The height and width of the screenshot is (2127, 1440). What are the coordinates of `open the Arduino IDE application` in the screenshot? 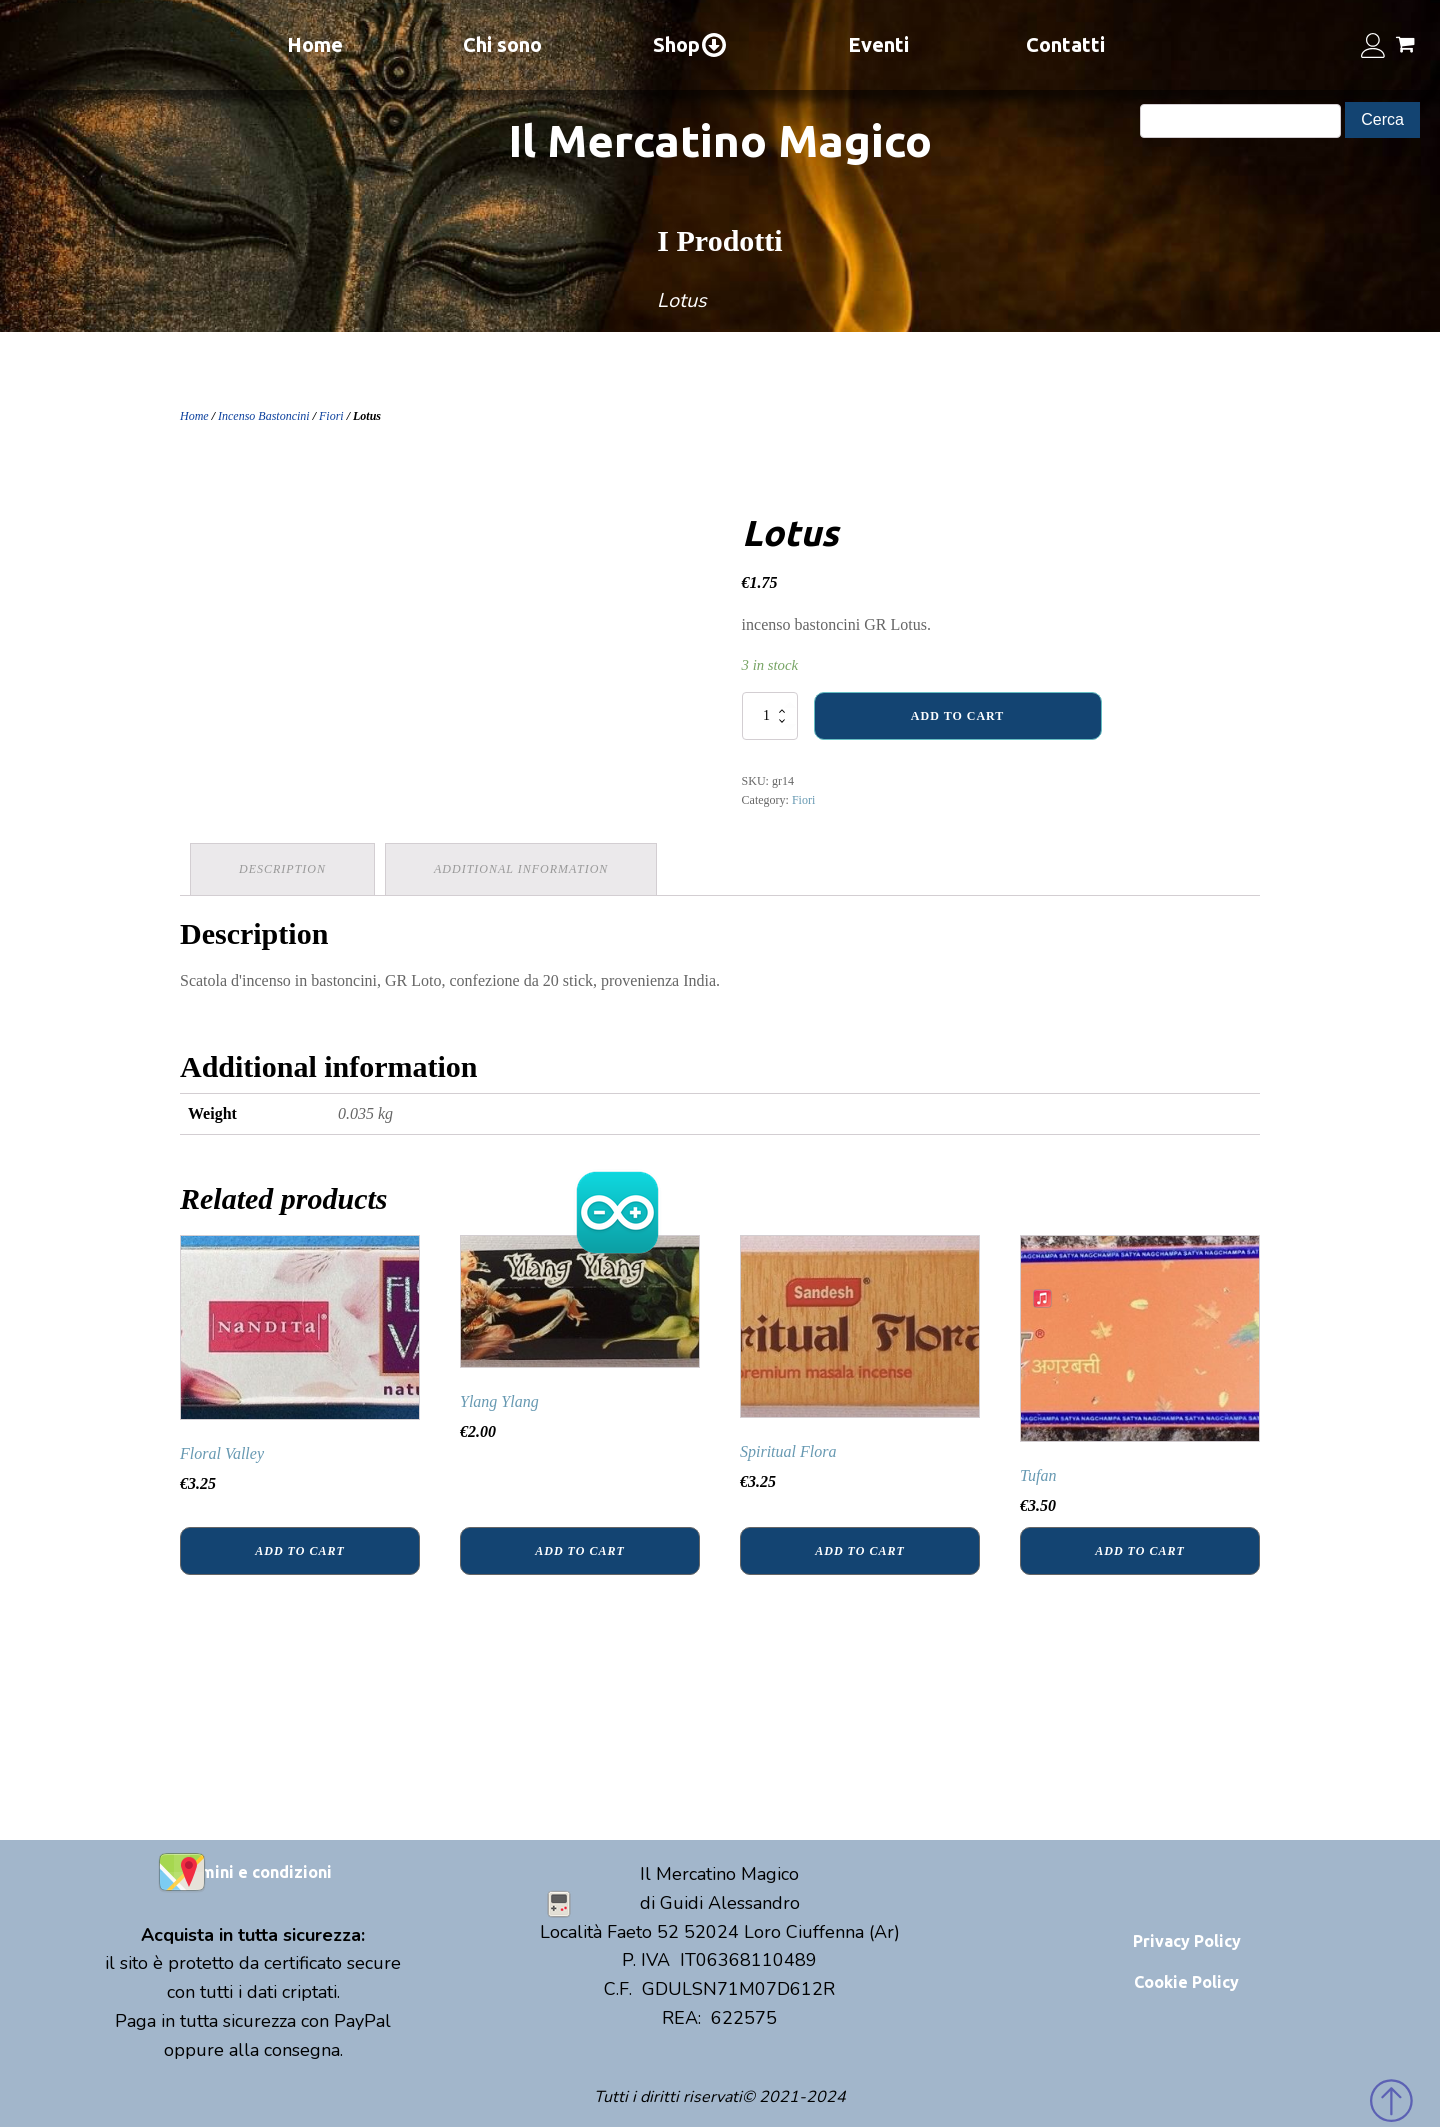 It's located at (617, 1212).